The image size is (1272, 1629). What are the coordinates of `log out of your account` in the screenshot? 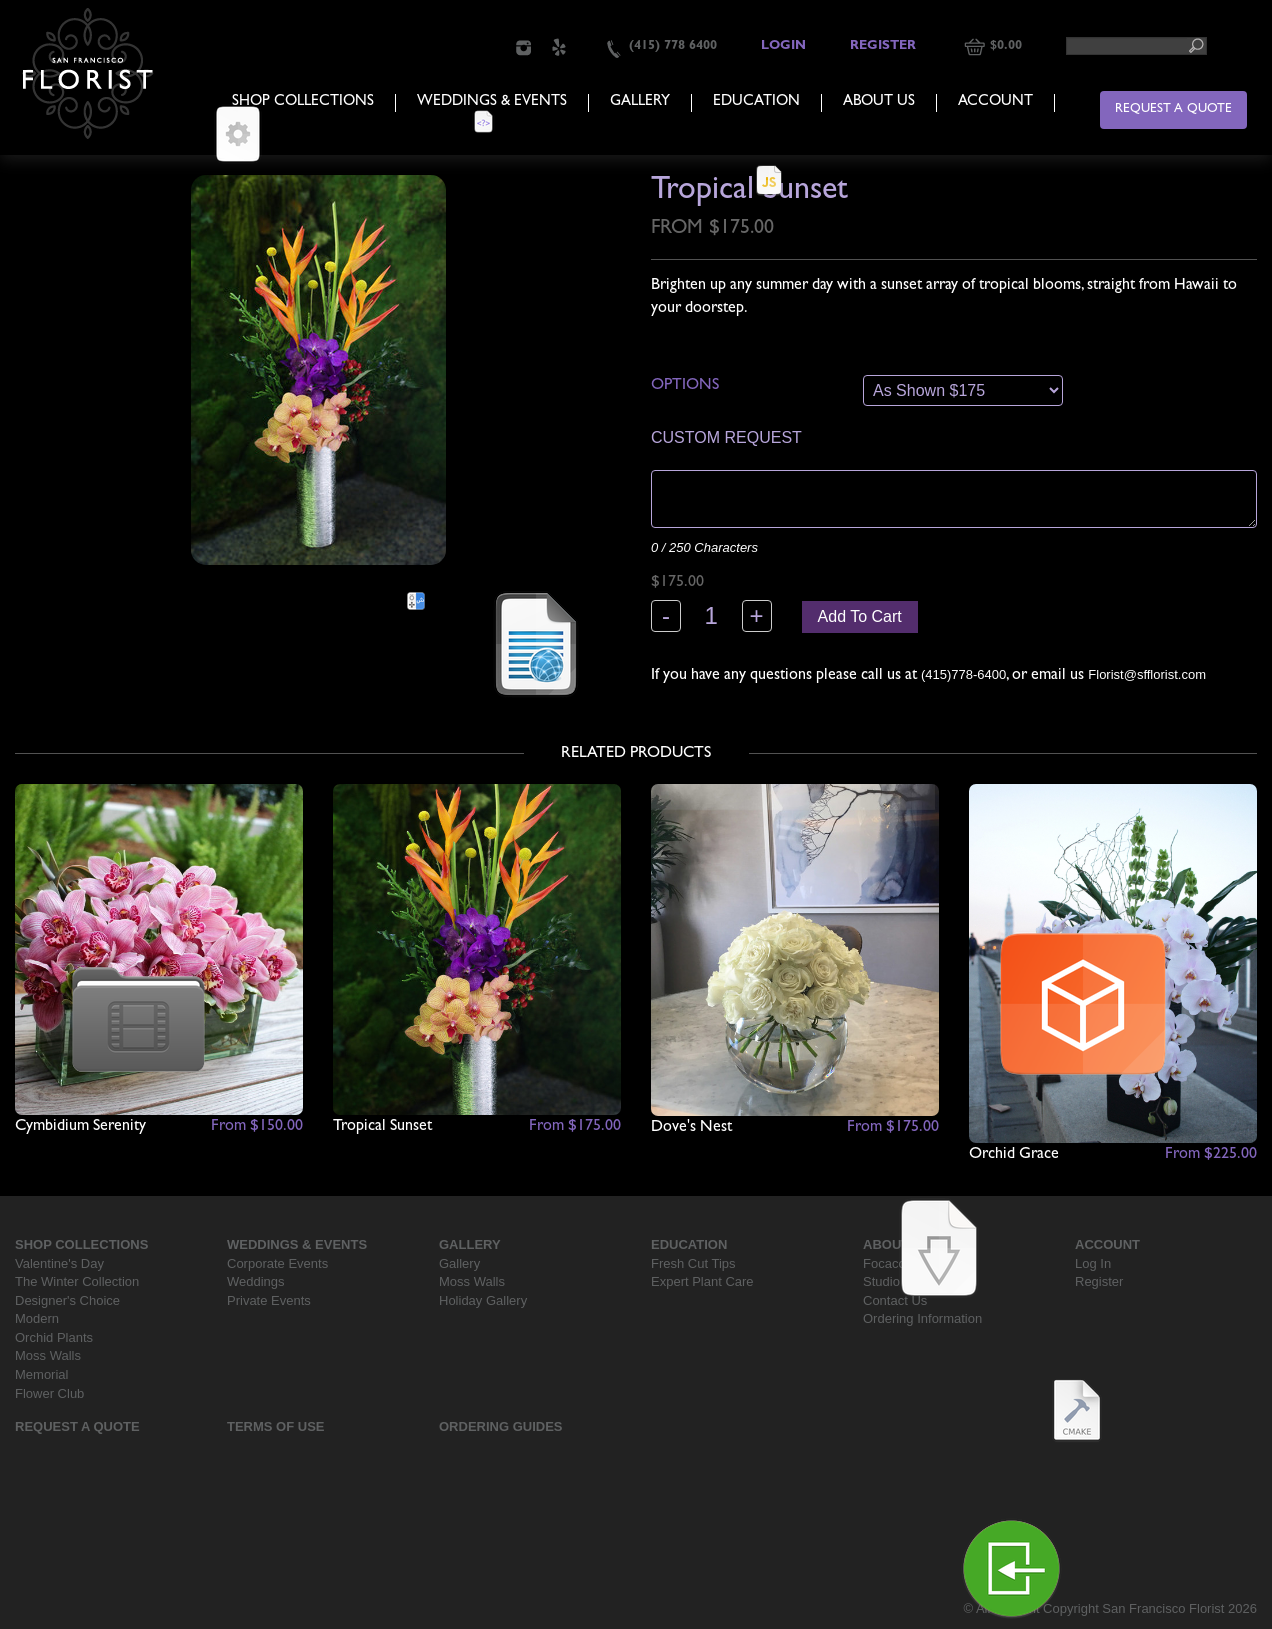 It's located at (1011, 1568).